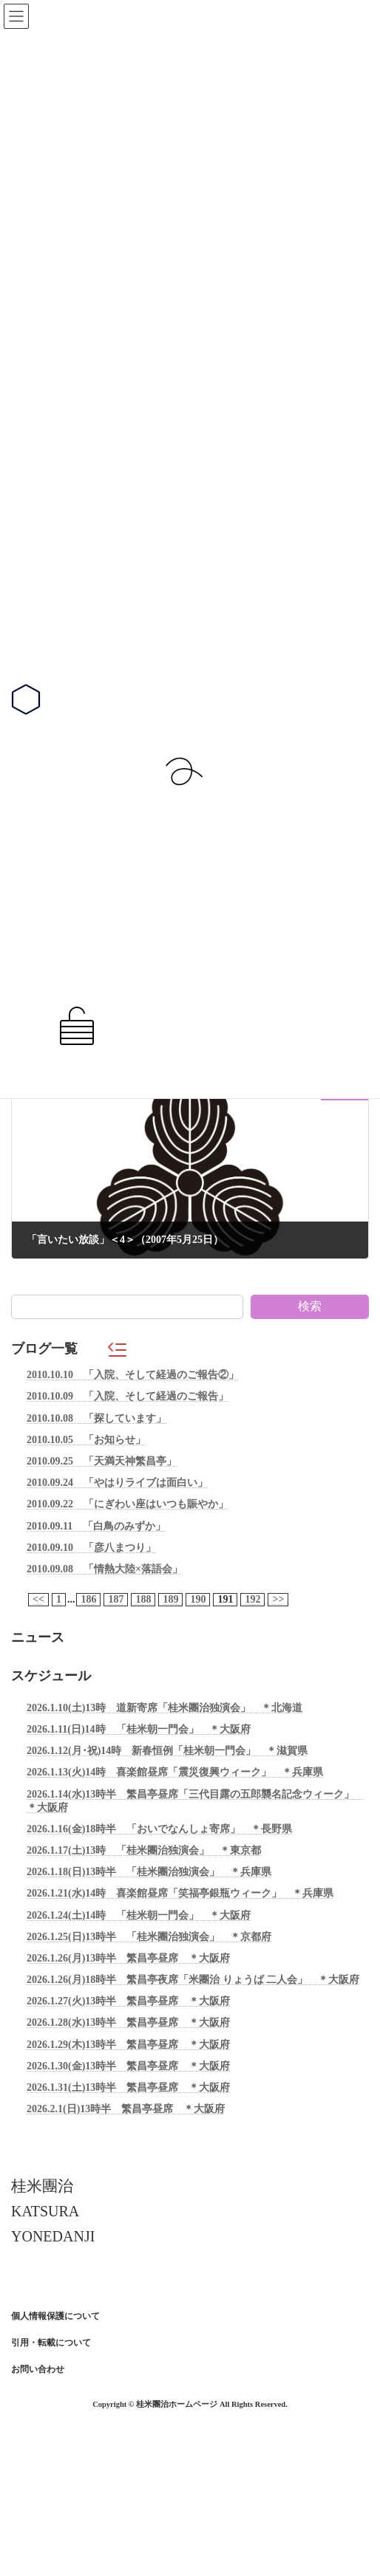  What do you see at coordinates (182, 771) in the screenshot?
I see `freehand drawing or sketch tool` at bounding box center [182, 771].